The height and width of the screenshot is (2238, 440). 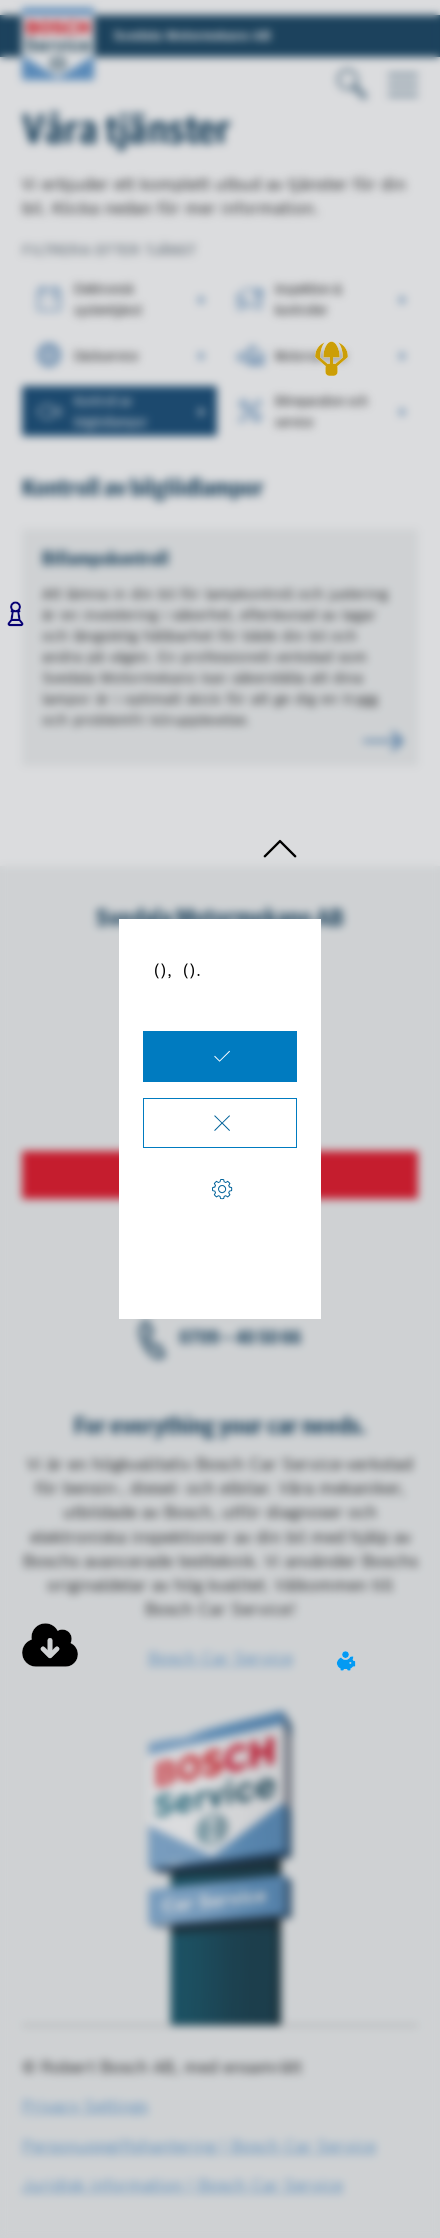 I want to click on access savings or budget features, so click(x=345, y=1661).